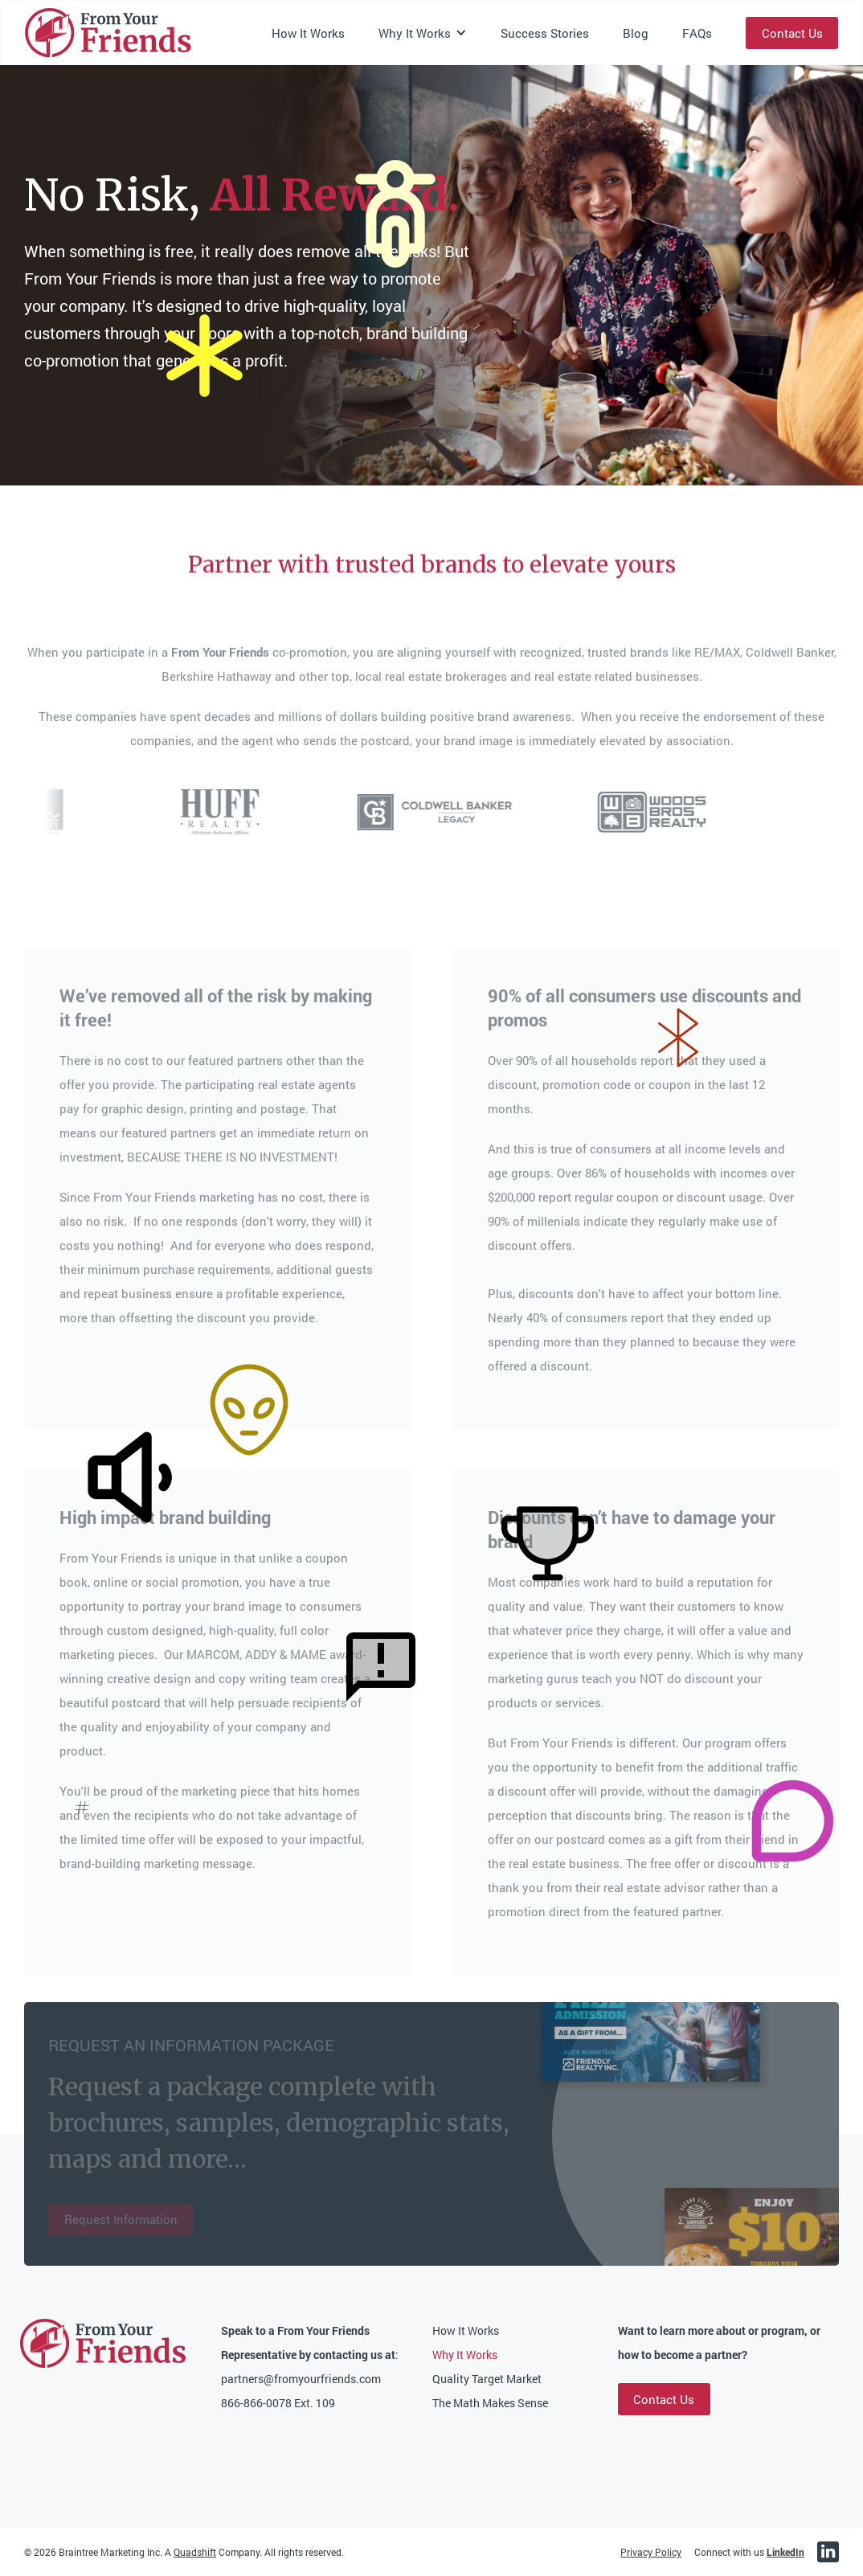 Image resolution: width=863 pixels, height=2576 pixels. I want to click on view achievements or awards, so click(547, 1540).